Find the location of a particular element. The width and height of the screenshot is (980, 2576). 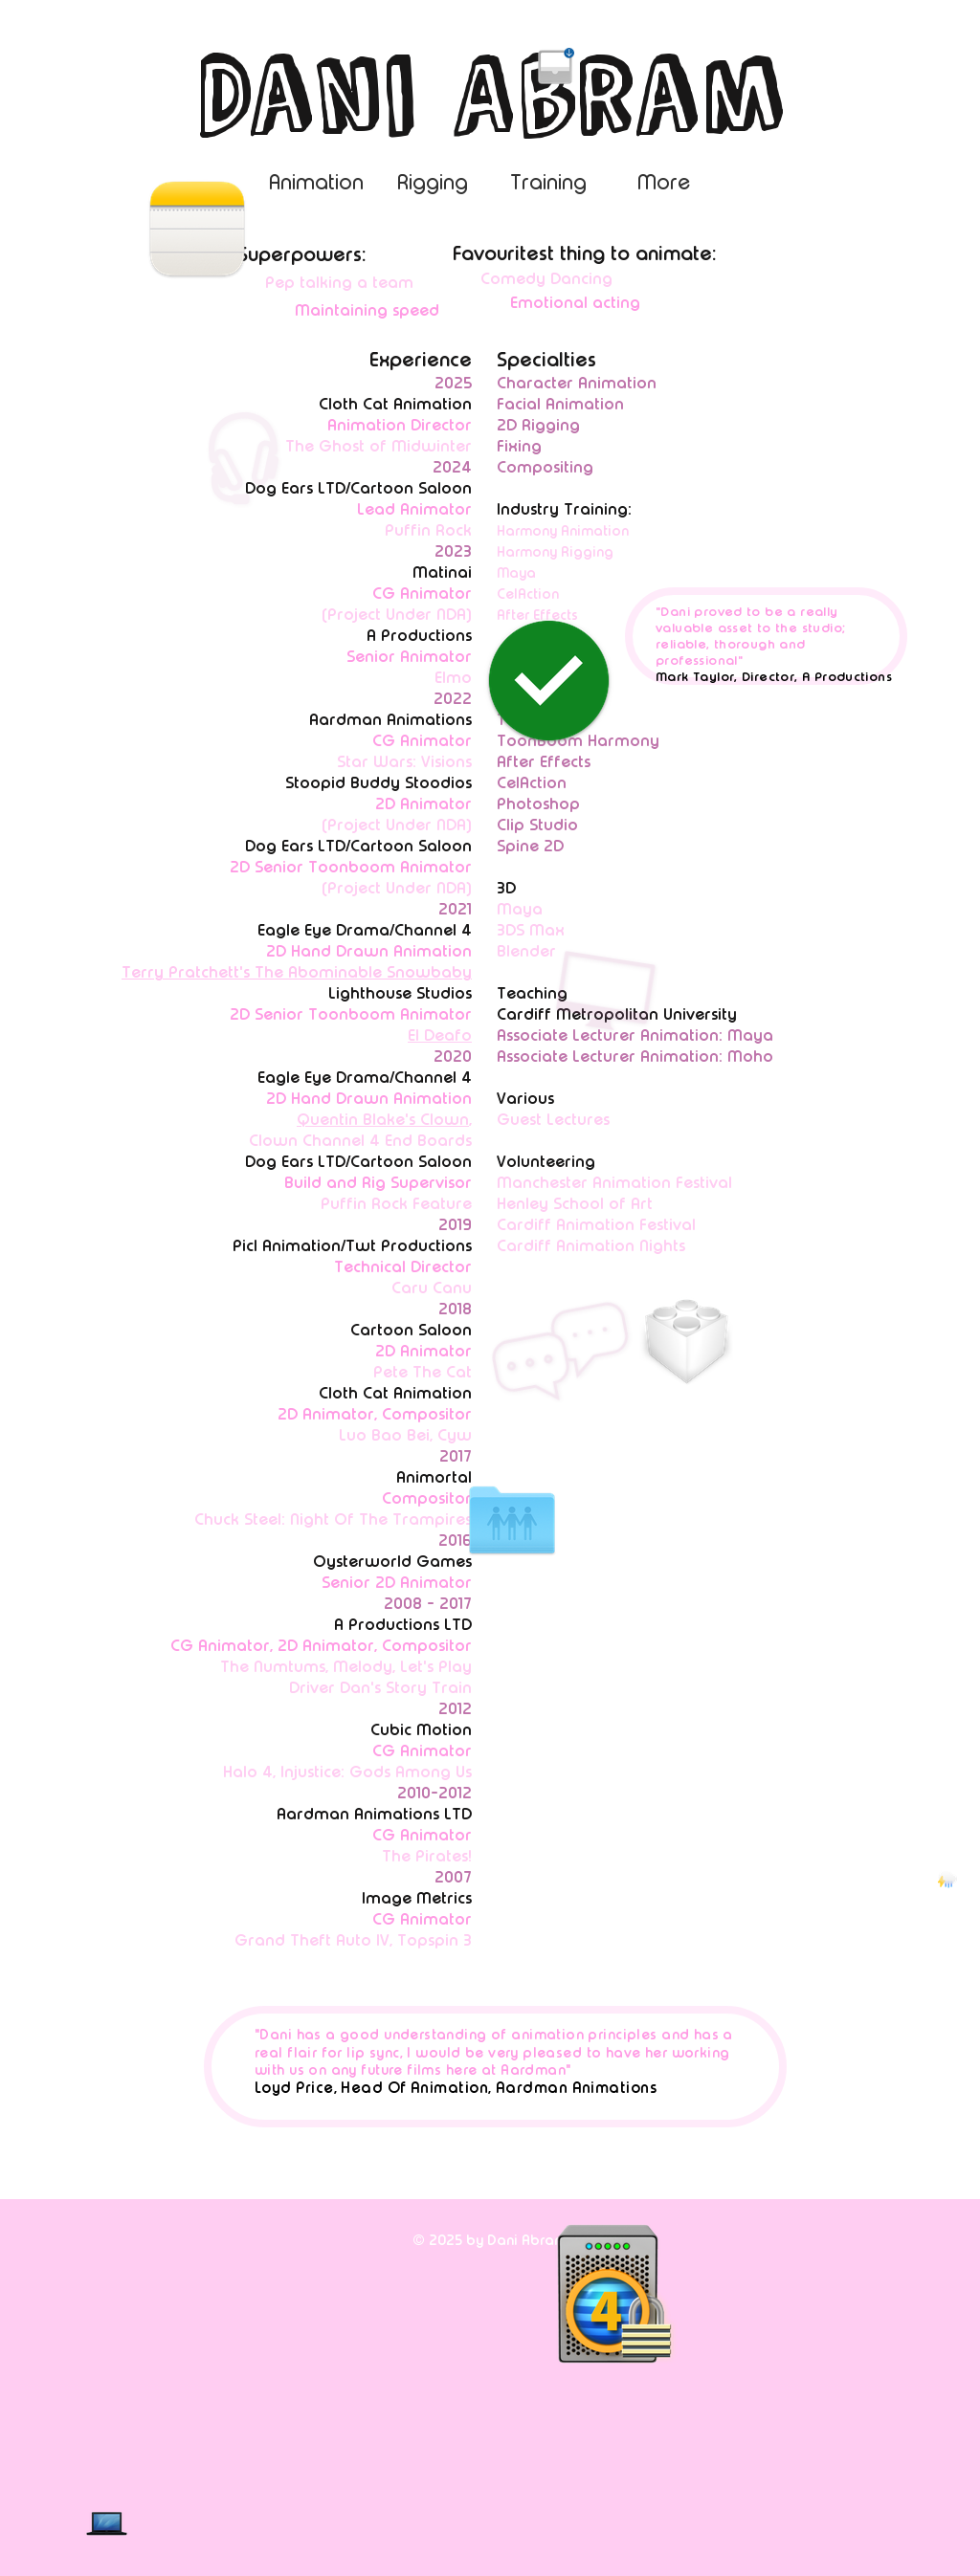

represents a macbook device in system settings is located at coordinates (106, 2521).